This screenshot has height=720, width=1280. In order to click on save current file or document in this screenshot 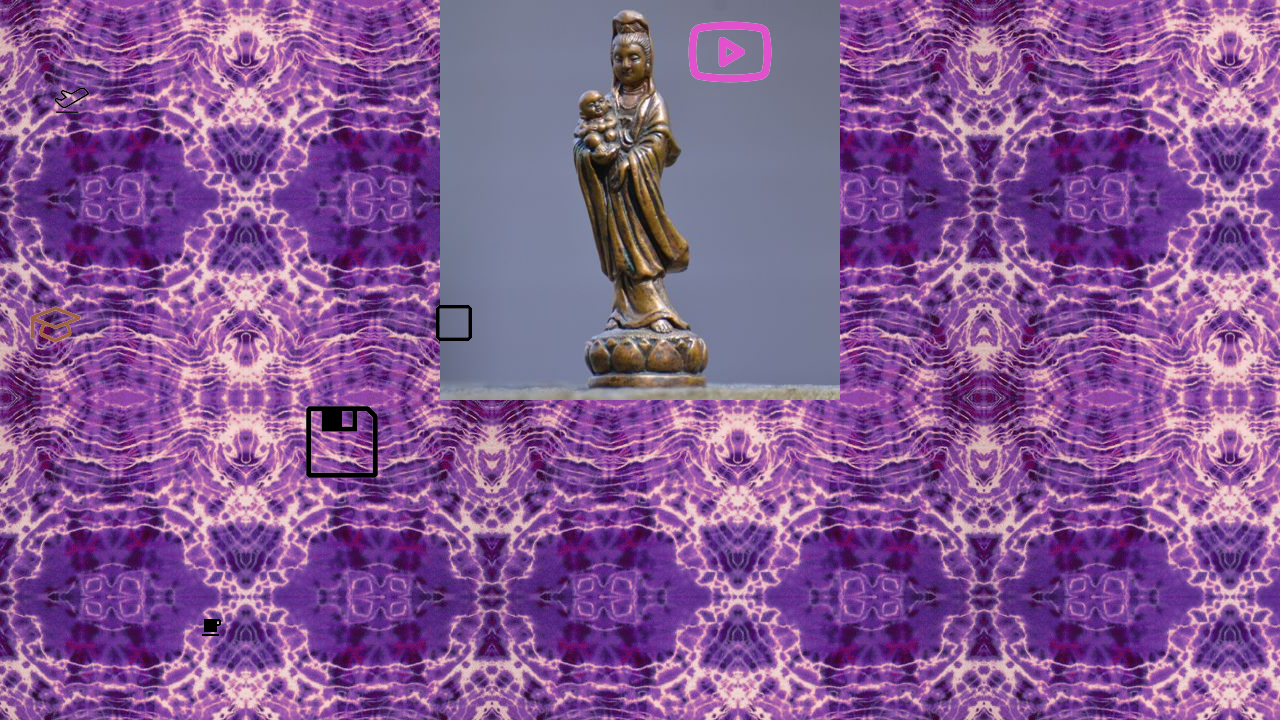, I will do `click(342, 442)`.